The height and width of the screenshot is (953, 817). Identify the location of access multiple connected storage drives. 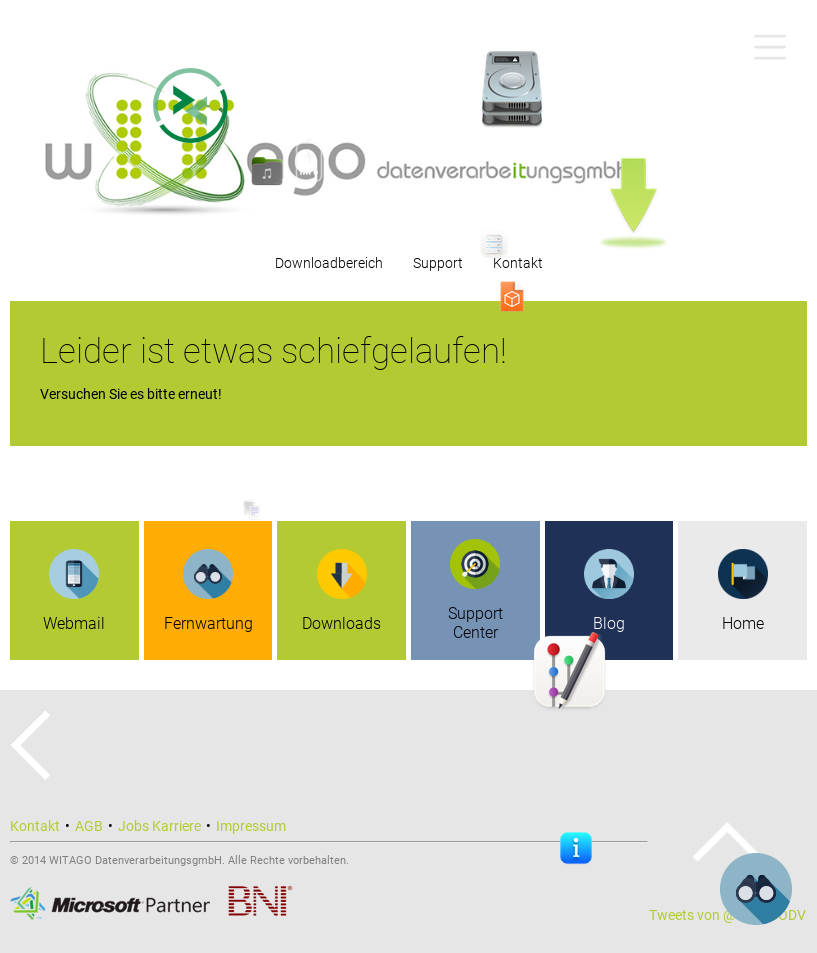
(512, 89).